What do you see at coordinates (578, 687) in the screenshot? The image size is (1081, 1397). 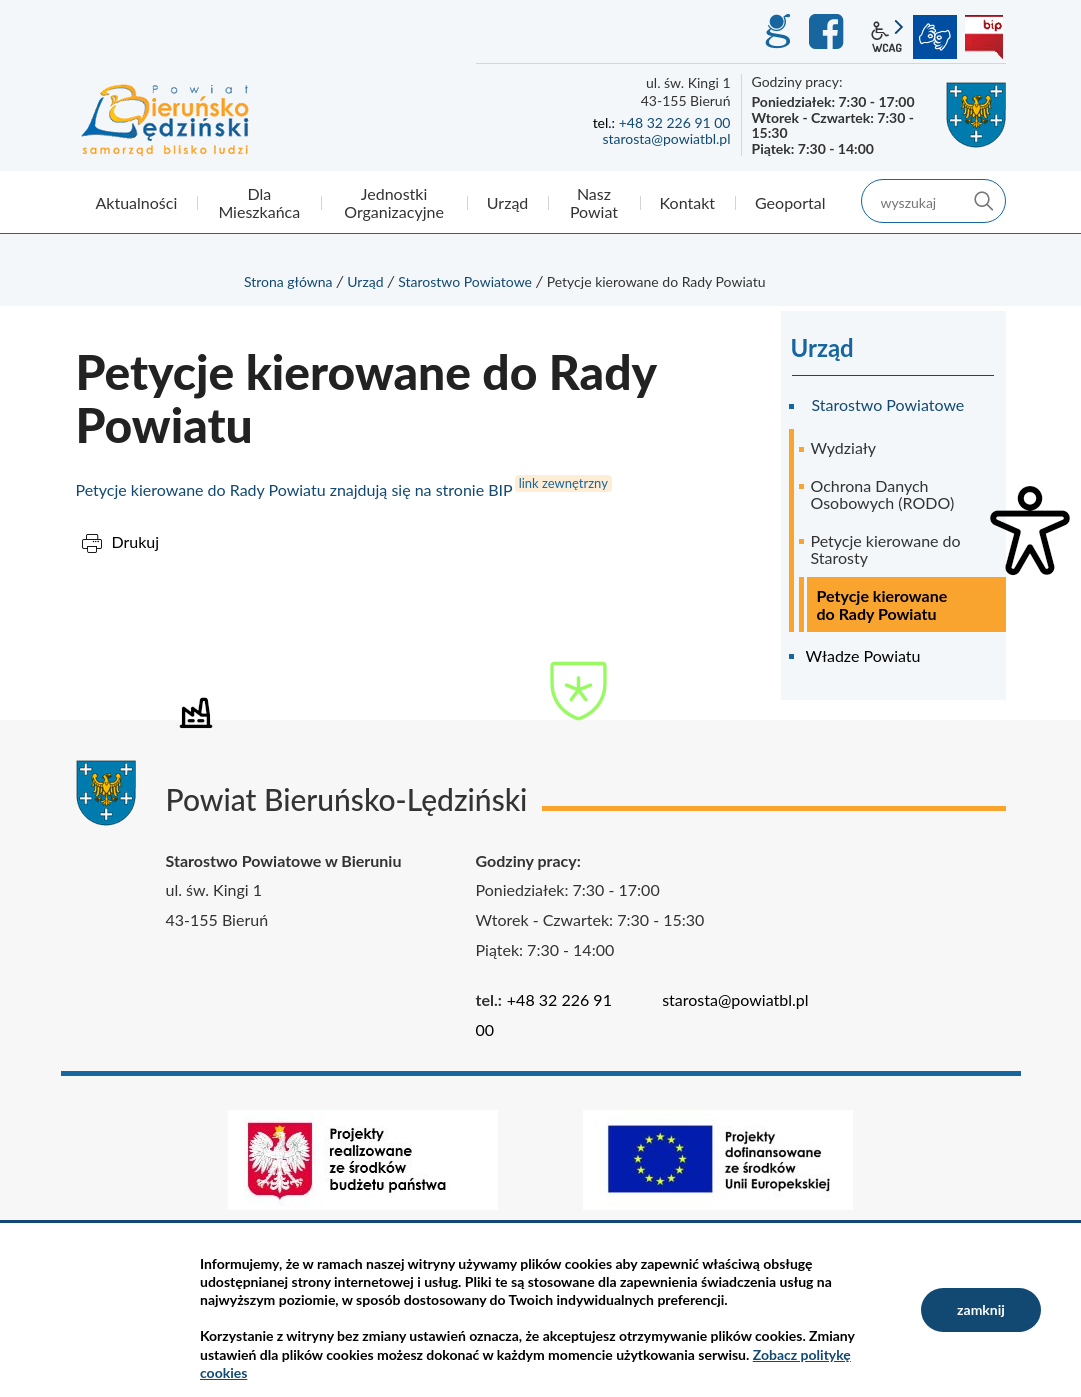 I see `indicates premium or verified security status` at bounding box center [578, 687].